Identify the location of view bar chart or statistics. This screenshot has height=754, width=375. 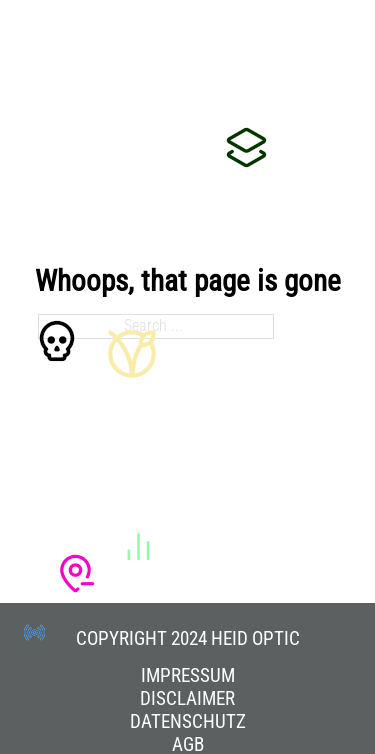
(138, 546).